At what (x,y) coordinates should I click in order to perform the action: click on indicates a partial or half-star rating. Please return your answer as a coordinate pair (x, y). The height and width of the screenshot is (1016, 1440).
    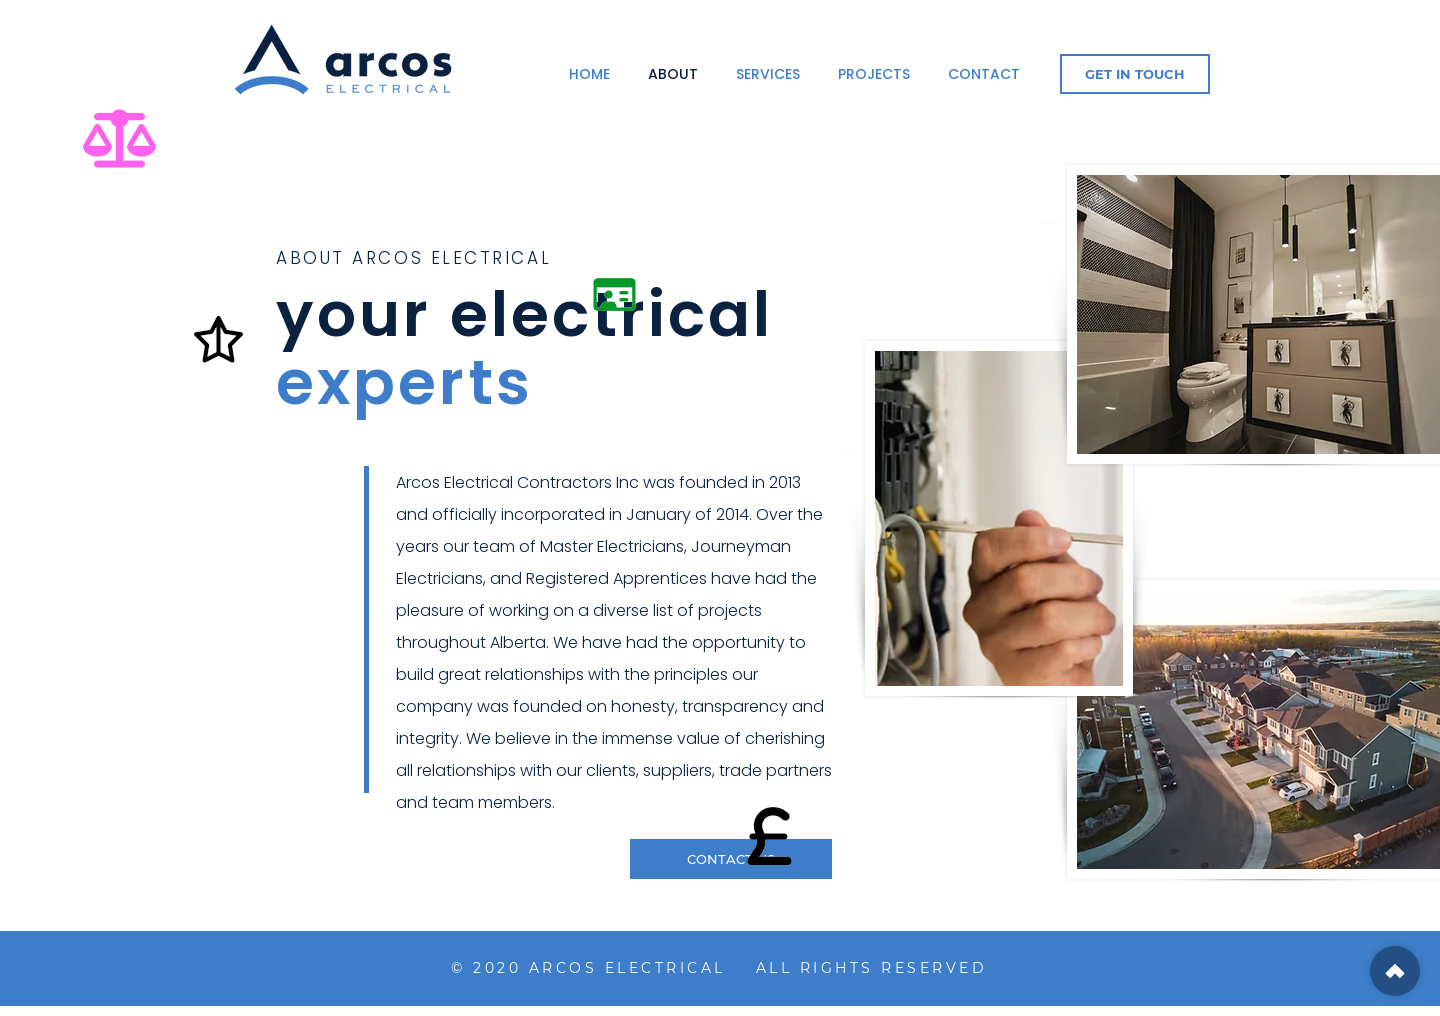
    Looking at the image, I should click on (218, 341).